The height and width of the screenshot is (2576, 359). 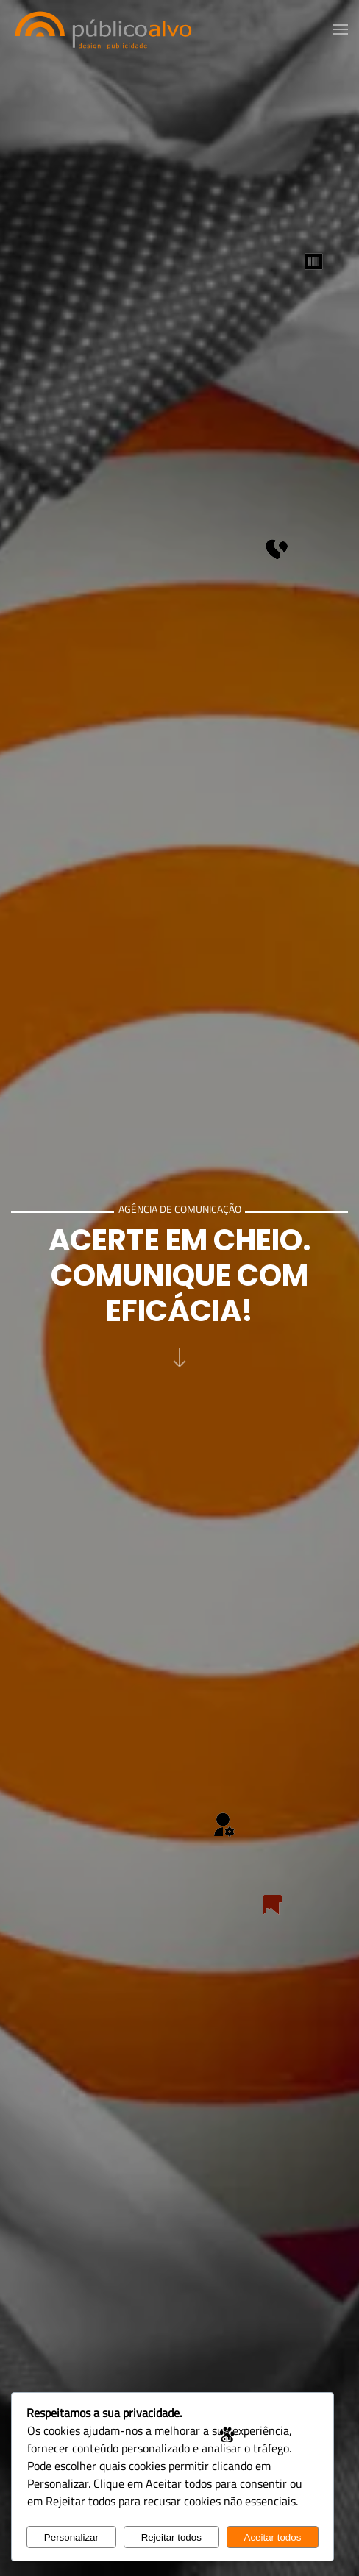 I want to click on visit the Soriana website or app, so click(x=277, y=549).